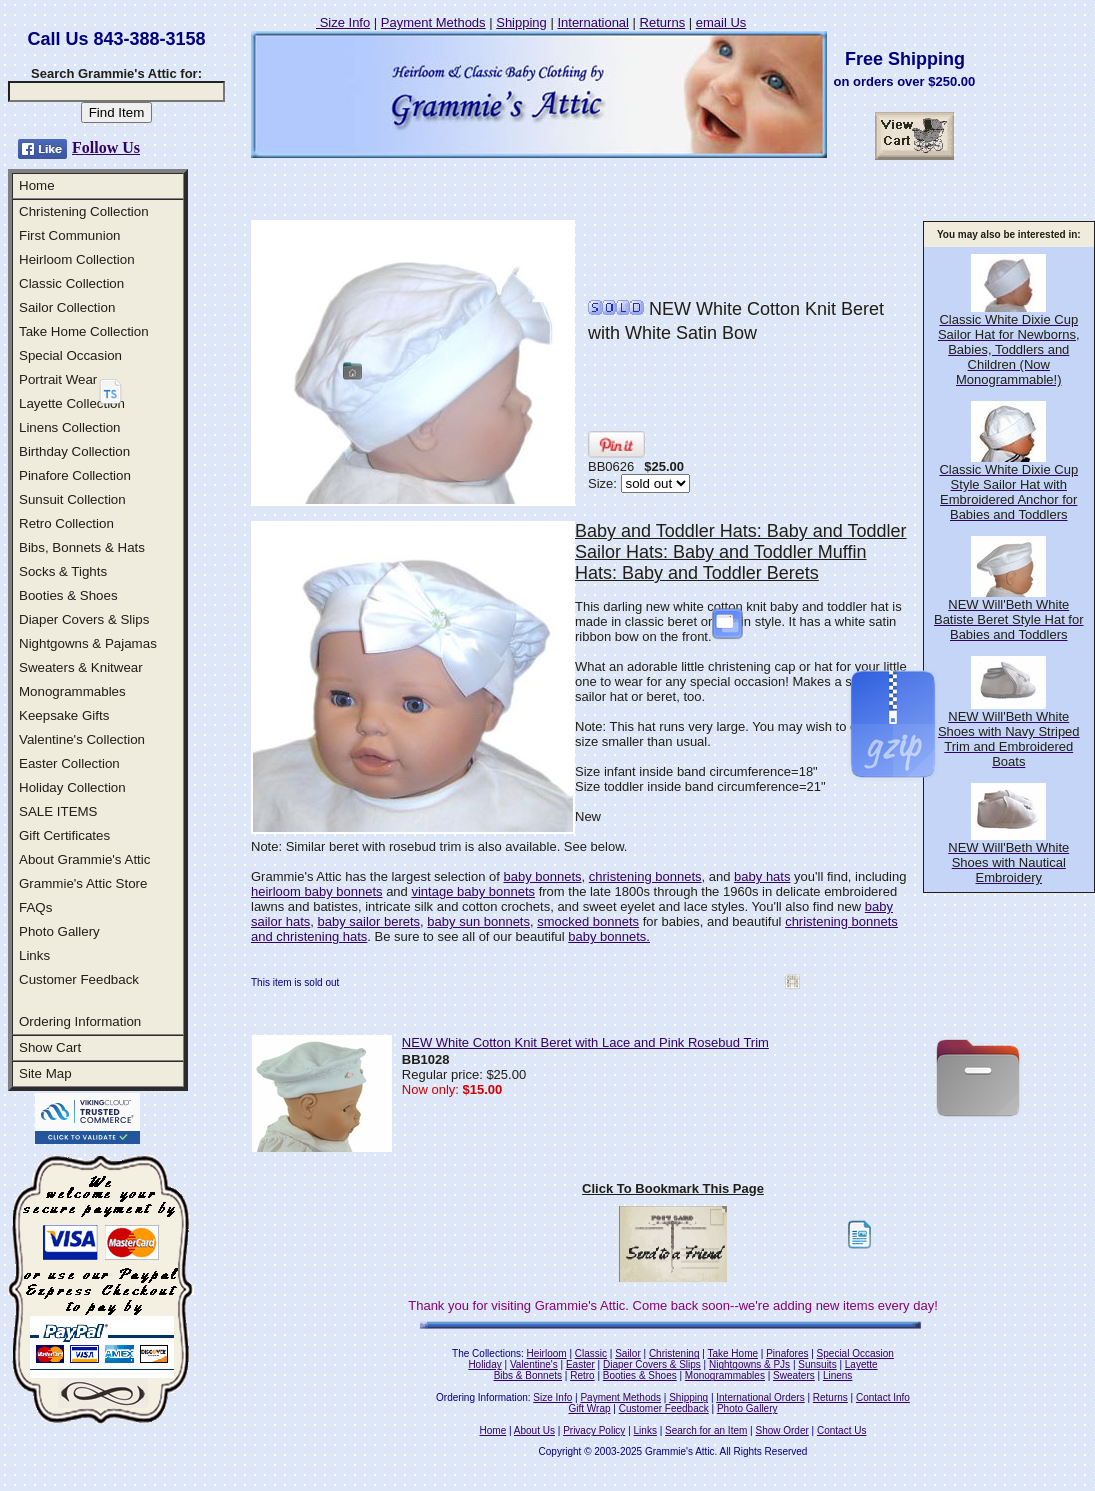  I want to click on access your home folder, so click(352, 370).